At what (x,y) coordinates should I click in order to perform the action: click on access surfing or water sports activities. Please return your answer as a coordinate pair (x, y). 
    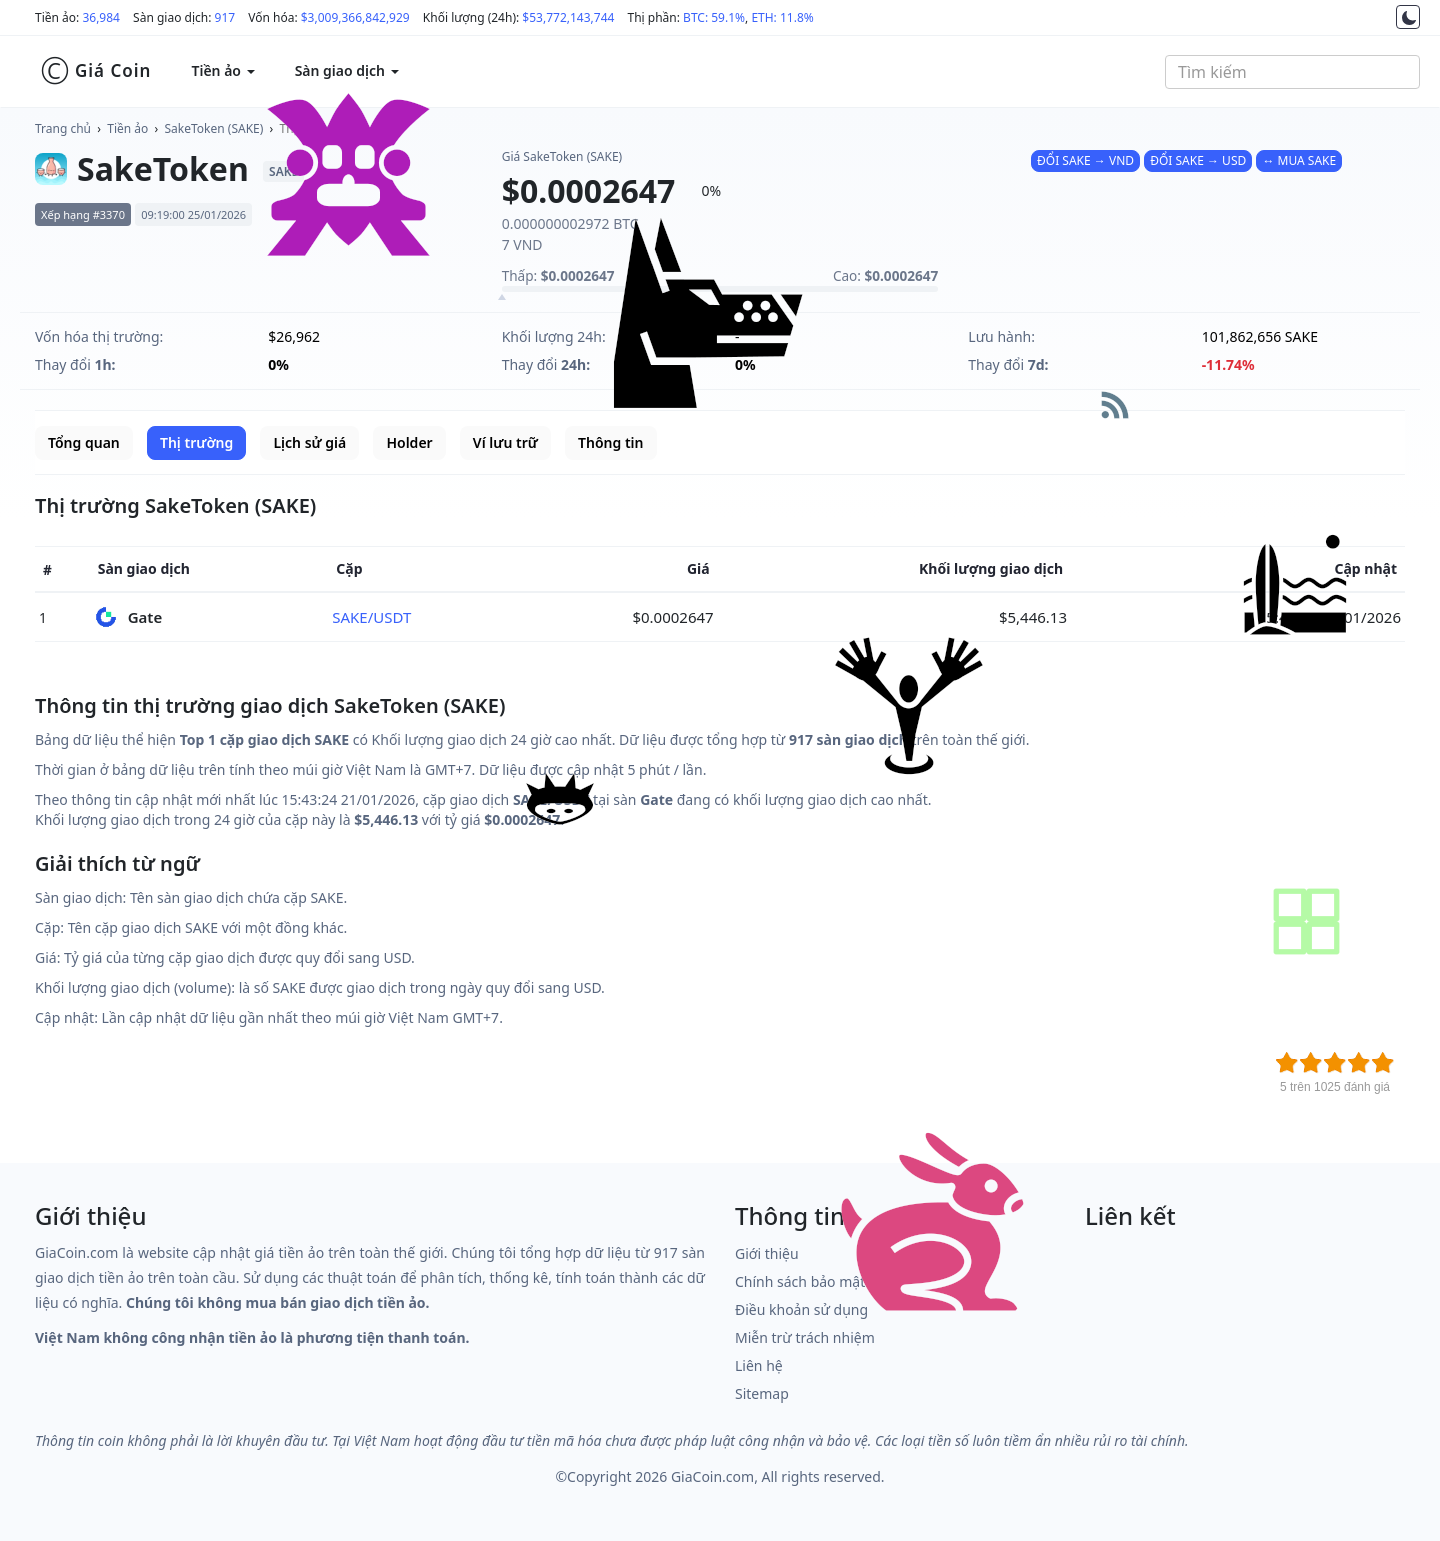
    Looking at the image, I should click on (1295, 583).